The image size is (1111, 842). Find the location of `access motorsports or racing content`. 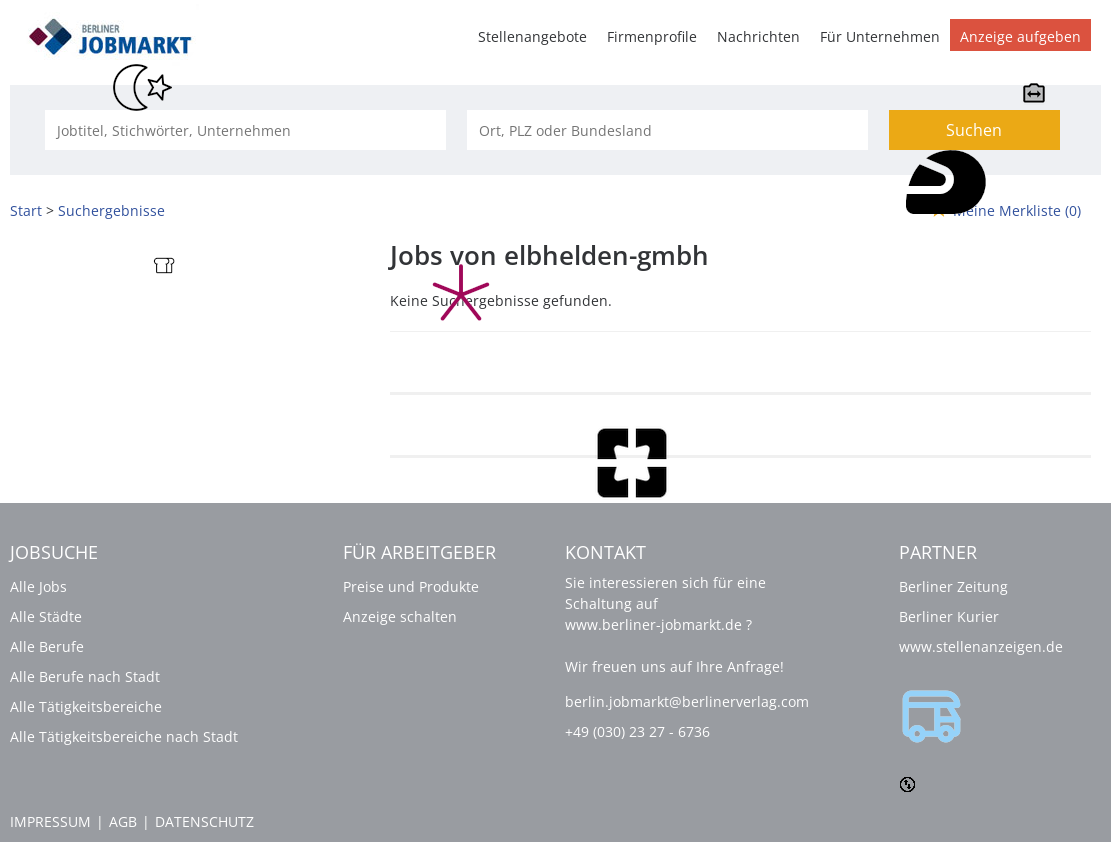

access motorsports or racing content is located at coordinates (946, 182).